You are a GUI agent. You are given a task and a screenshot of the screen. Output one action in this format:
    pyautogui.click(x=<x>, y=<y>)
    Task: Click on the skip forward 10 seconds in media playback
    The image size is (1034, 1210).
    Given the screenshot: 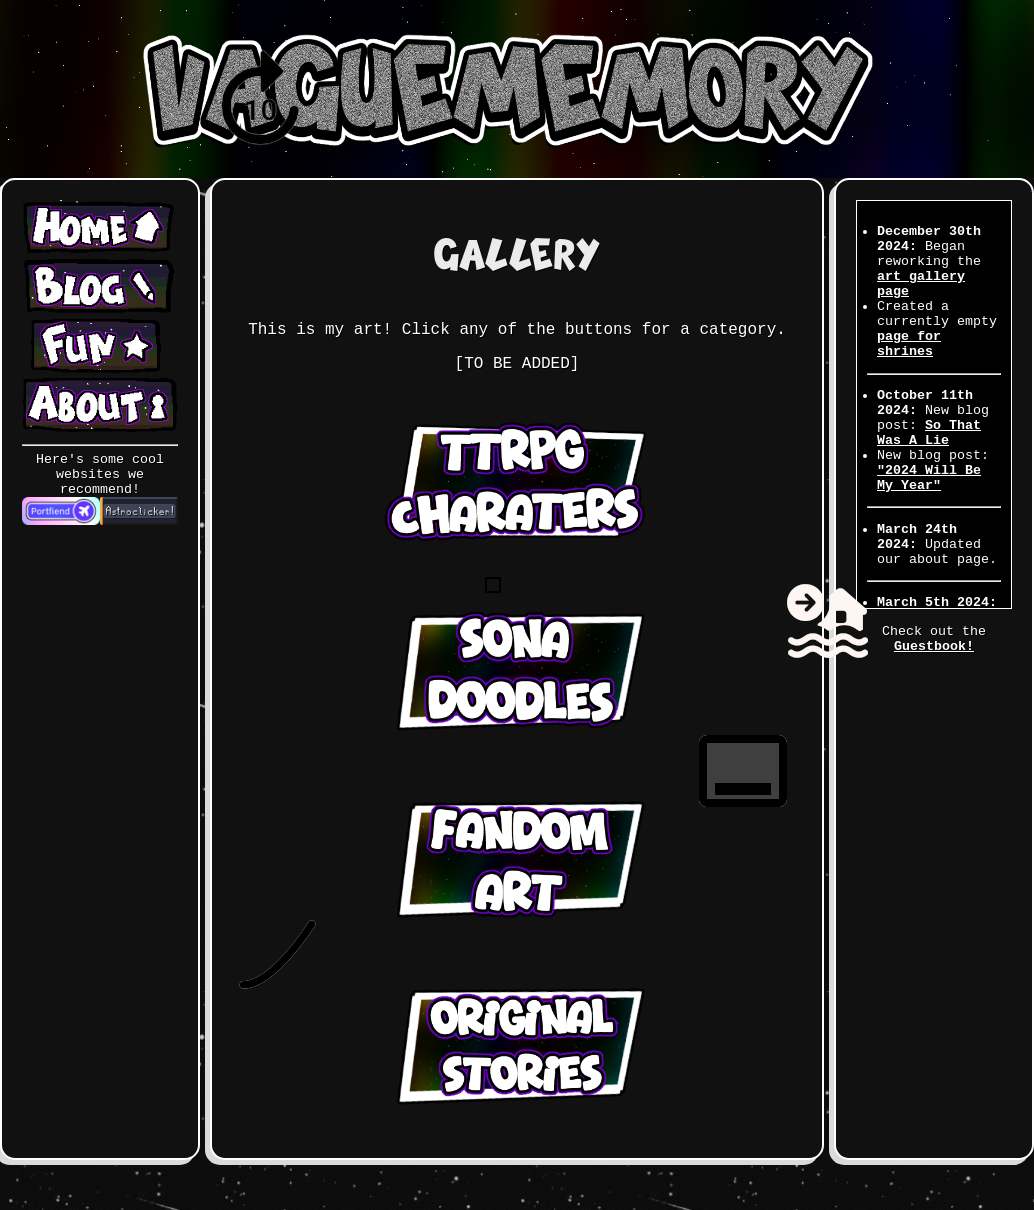 What is the action you would take?
    pyautogui.click(x=260, y=100)
    